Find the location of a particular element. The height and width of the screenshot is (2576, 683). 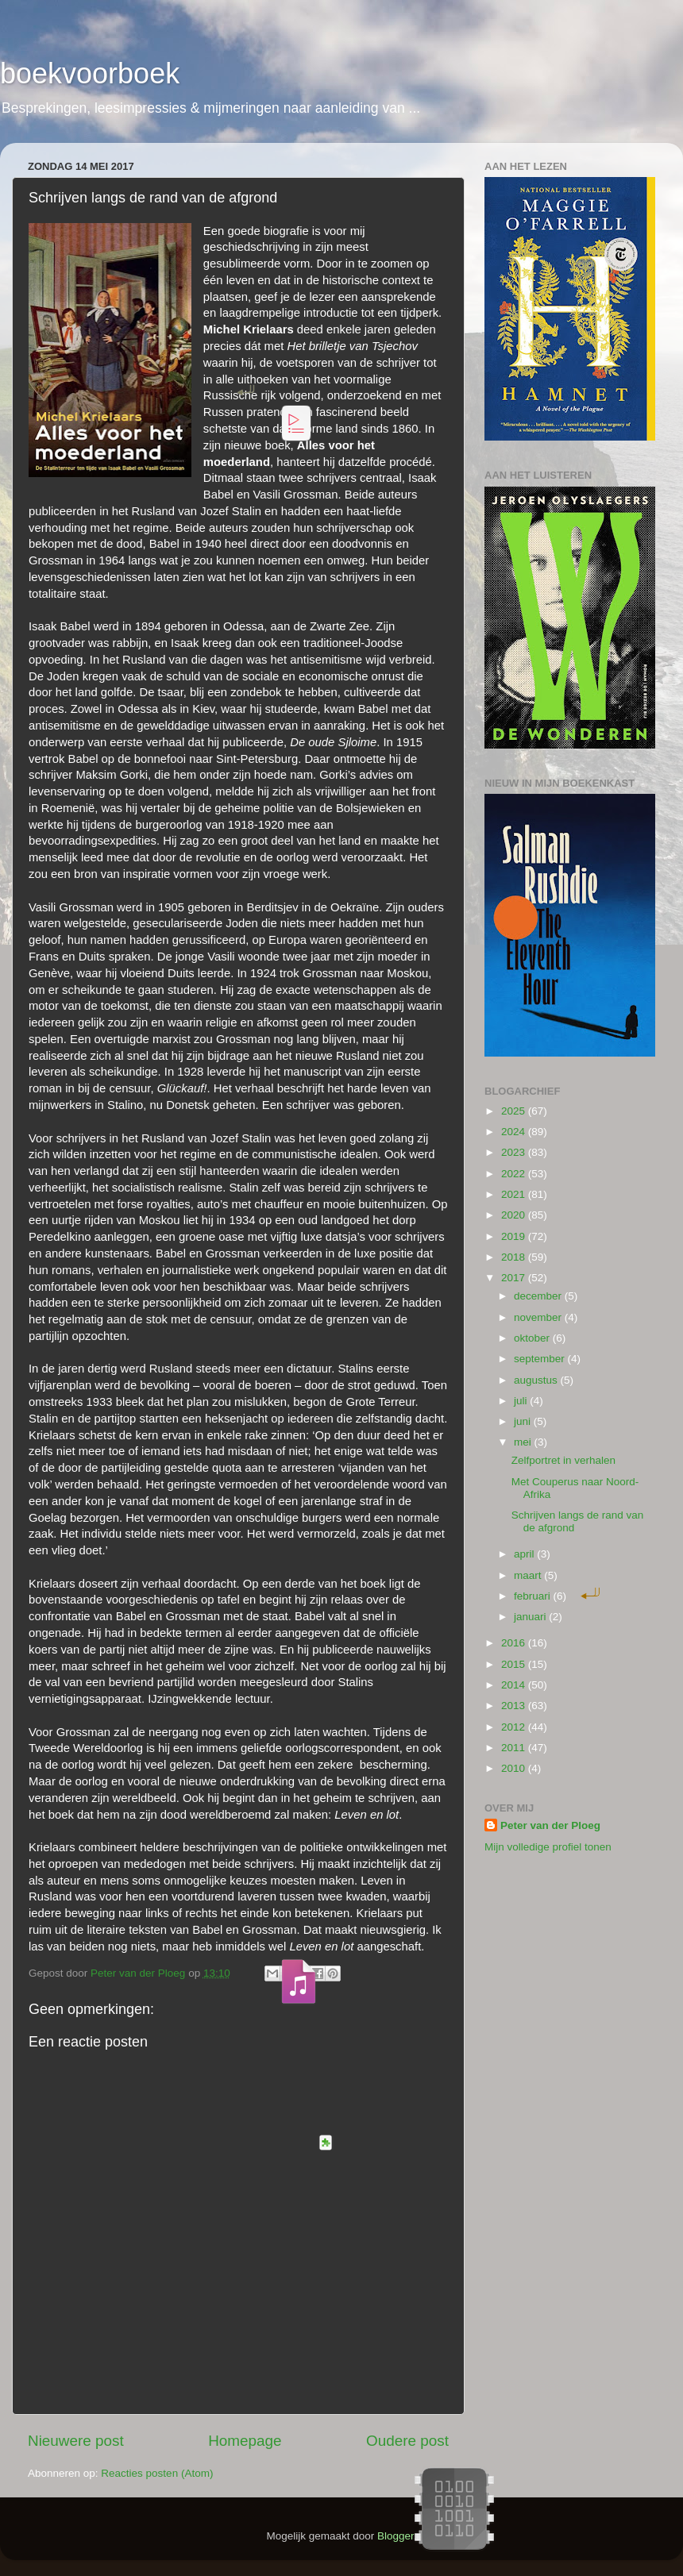

firefox browser extension or add-on installer file is located at coordinates (326, 2143).